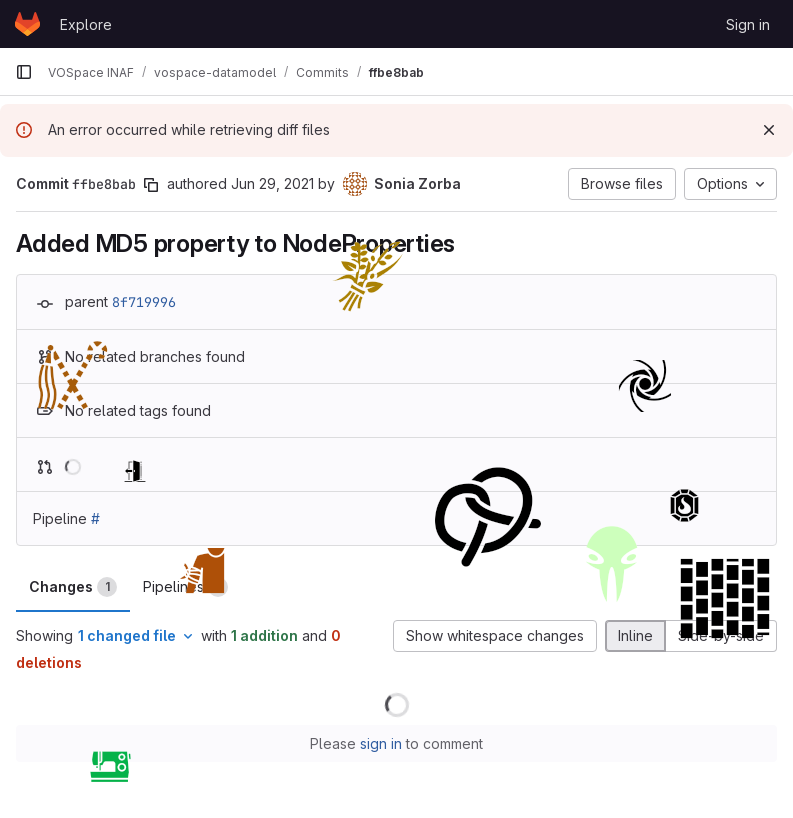 This screenshot has height=818, width=793. Describe the element at coordinates (135, 471) in the screenshot. I see `enter a room or building` at that location.